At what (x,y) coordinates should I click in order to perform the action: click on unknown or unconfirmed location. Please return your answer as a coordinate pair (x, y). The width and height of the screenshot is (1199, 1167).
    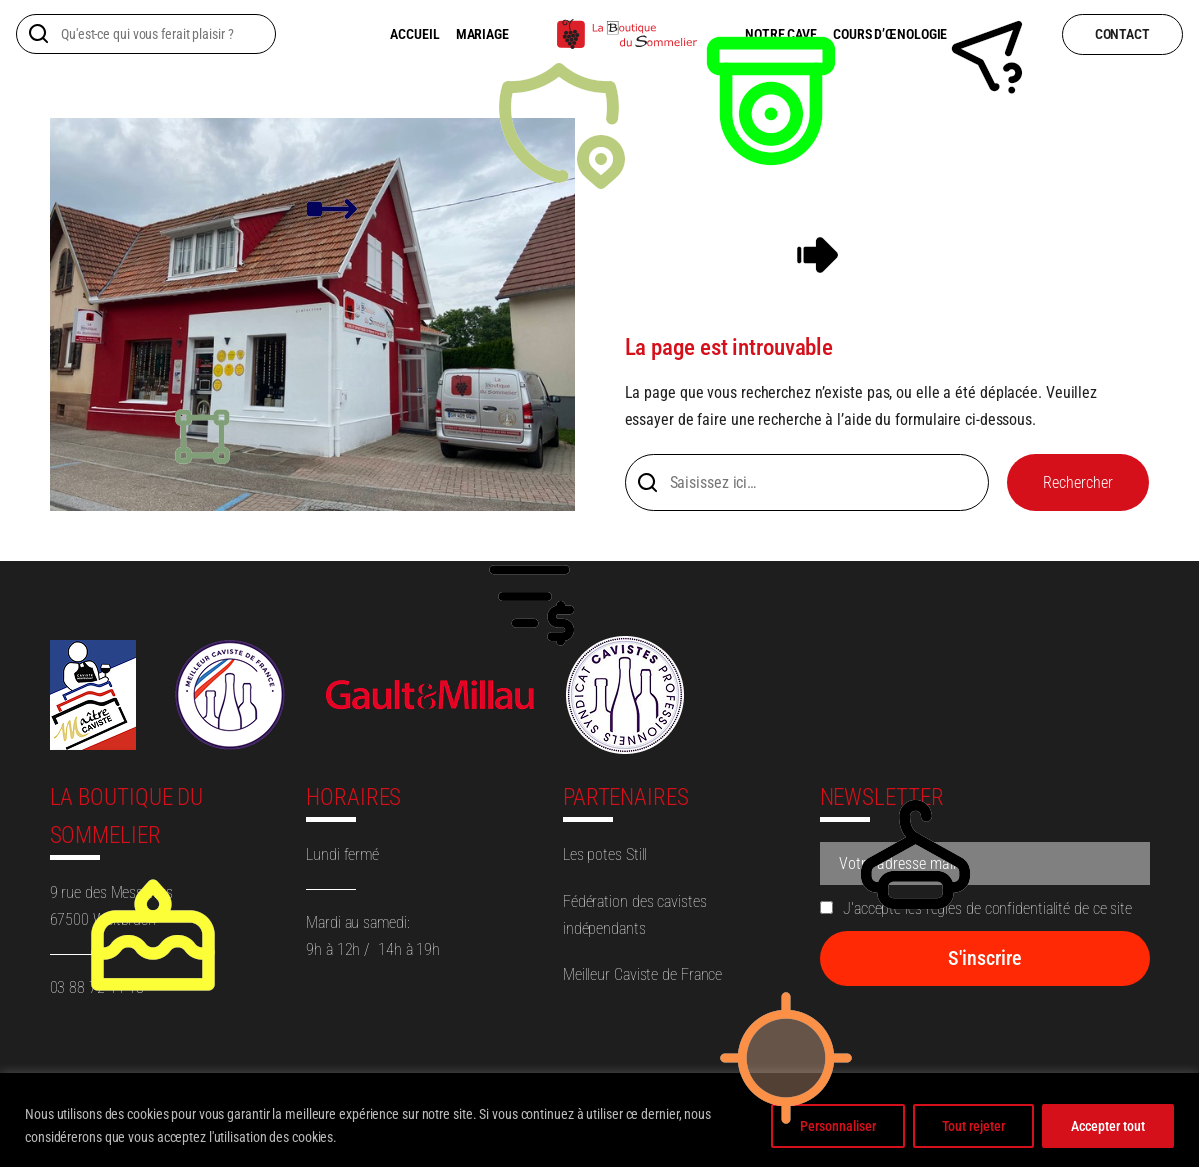
    Looking at the image, I should click on (987, 55).